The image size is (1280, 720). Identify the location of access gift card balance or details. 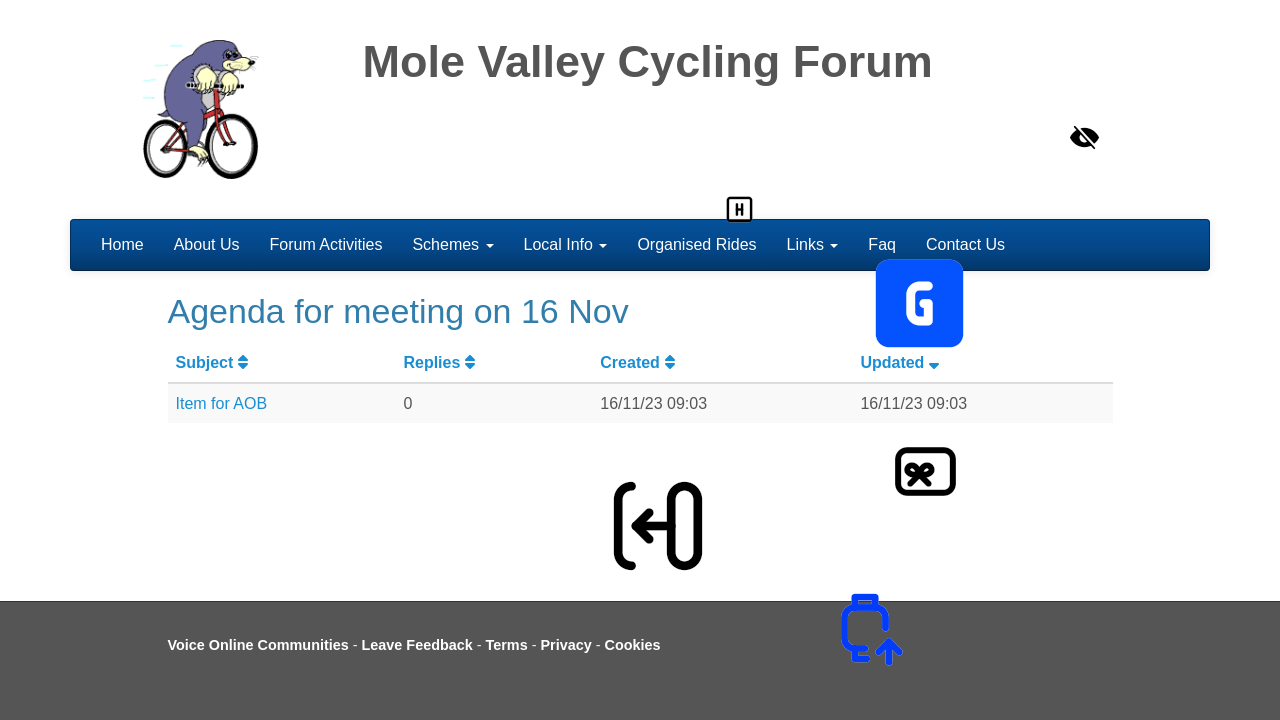
(925, 471).